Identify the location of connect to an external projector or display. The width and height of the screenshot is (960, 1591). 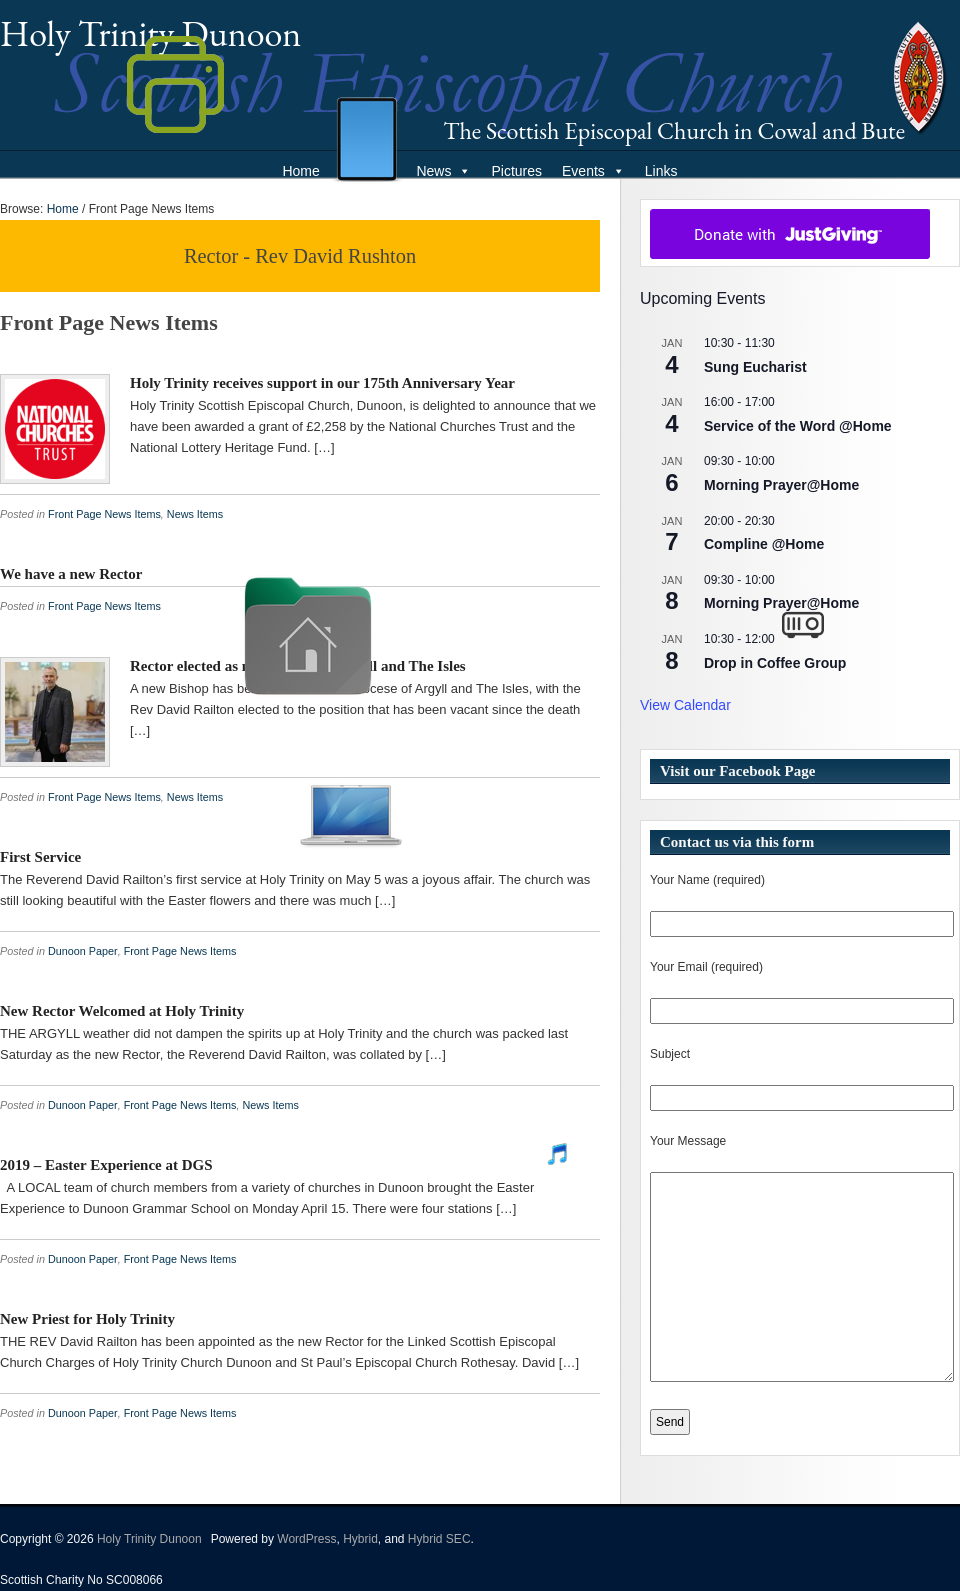
(803, 625).